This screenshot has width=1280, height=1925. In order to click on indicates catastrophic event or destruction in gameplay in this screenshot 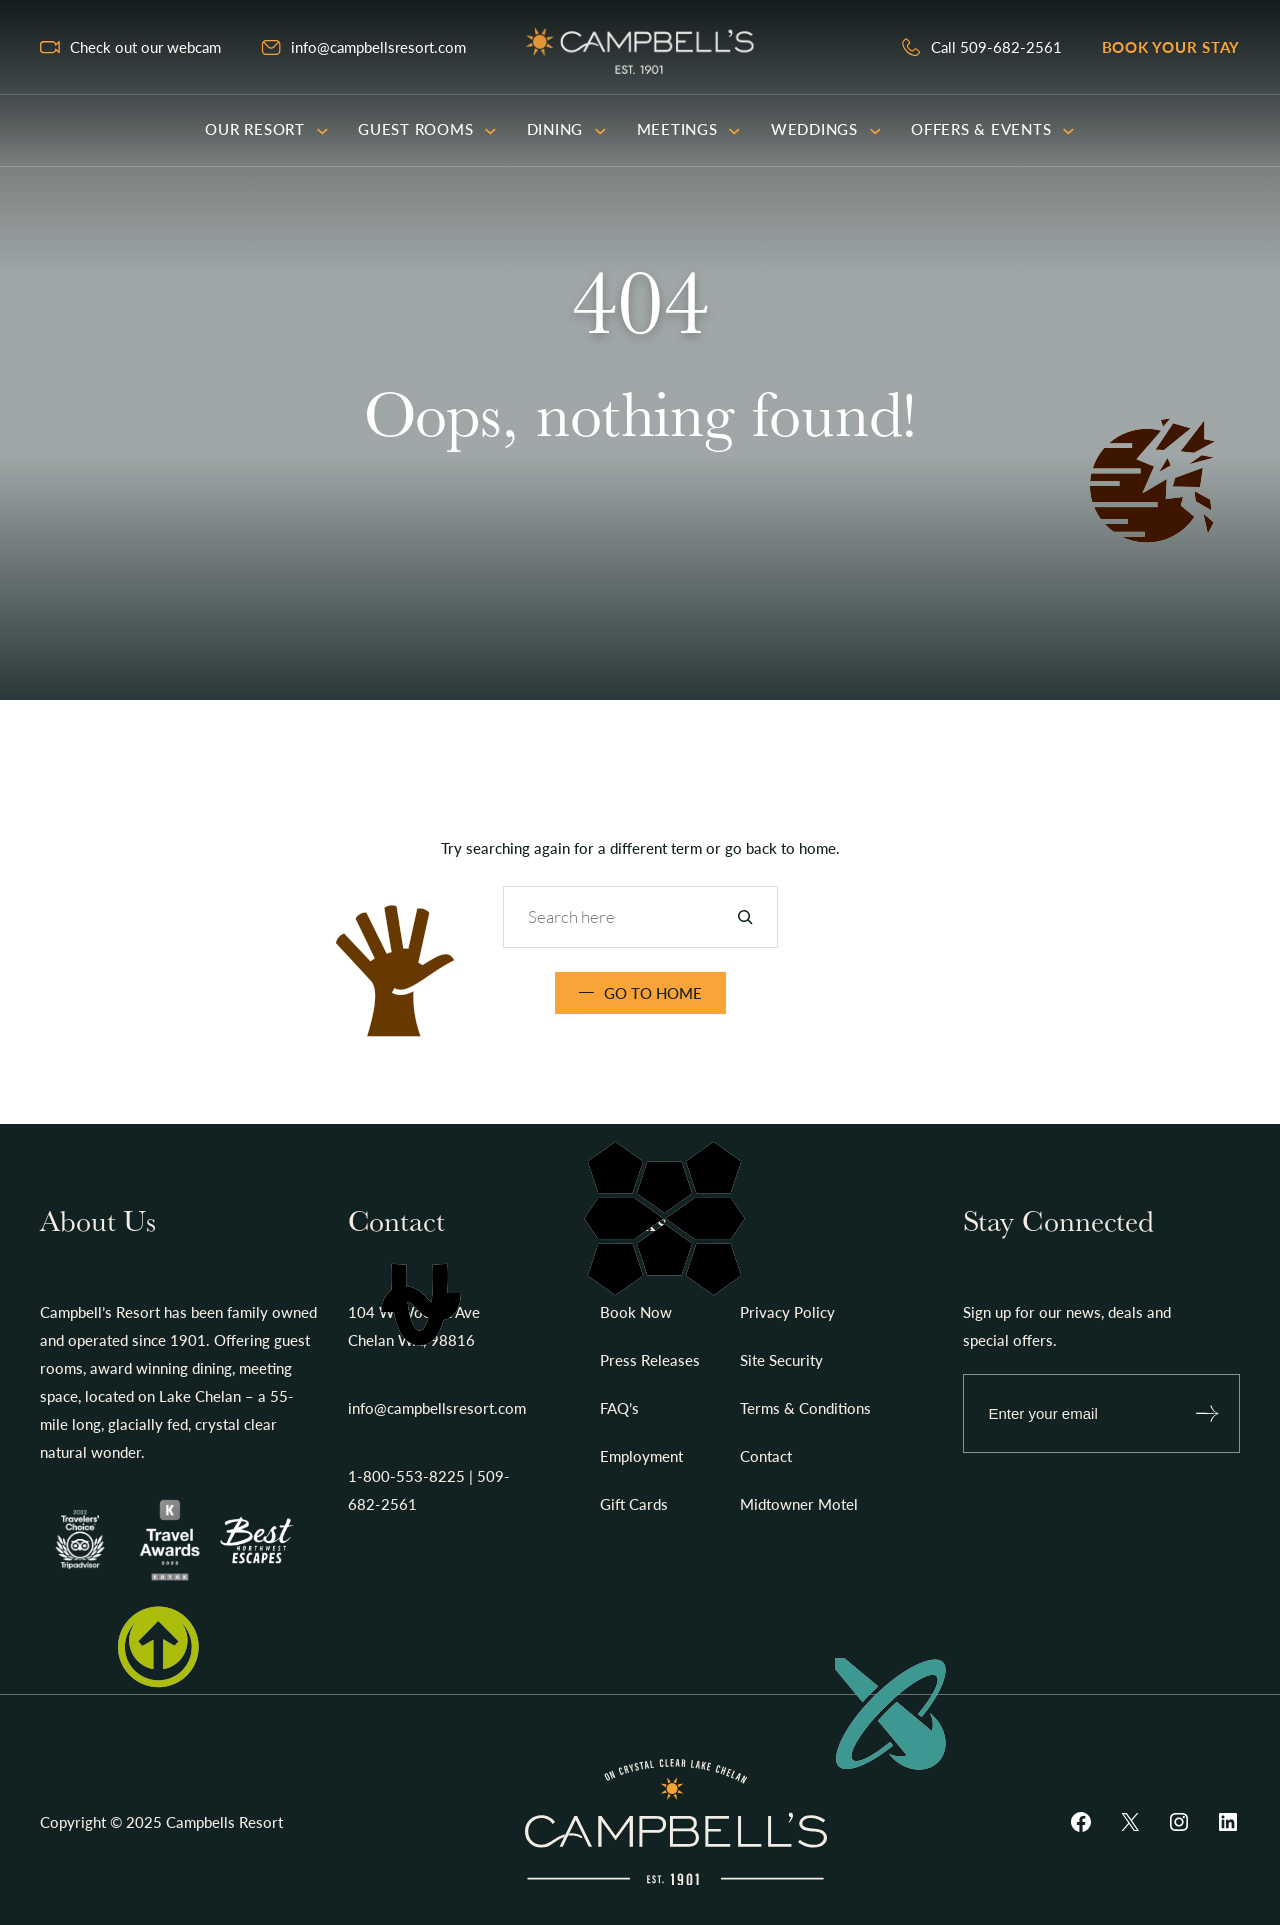, I will do `click(1152, 480)`.